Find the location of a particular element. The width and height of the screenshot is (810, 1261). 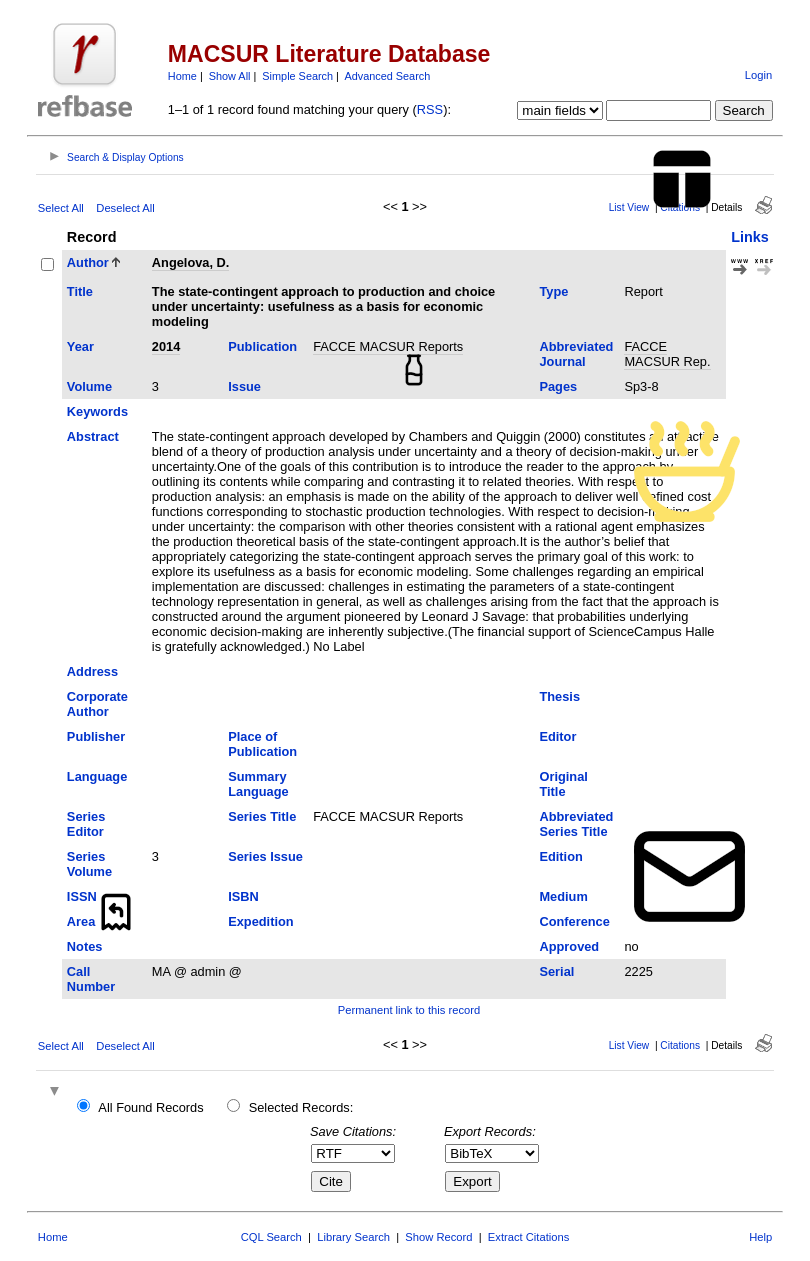

request a refund for a purchase is located at coordinates (116, 912).